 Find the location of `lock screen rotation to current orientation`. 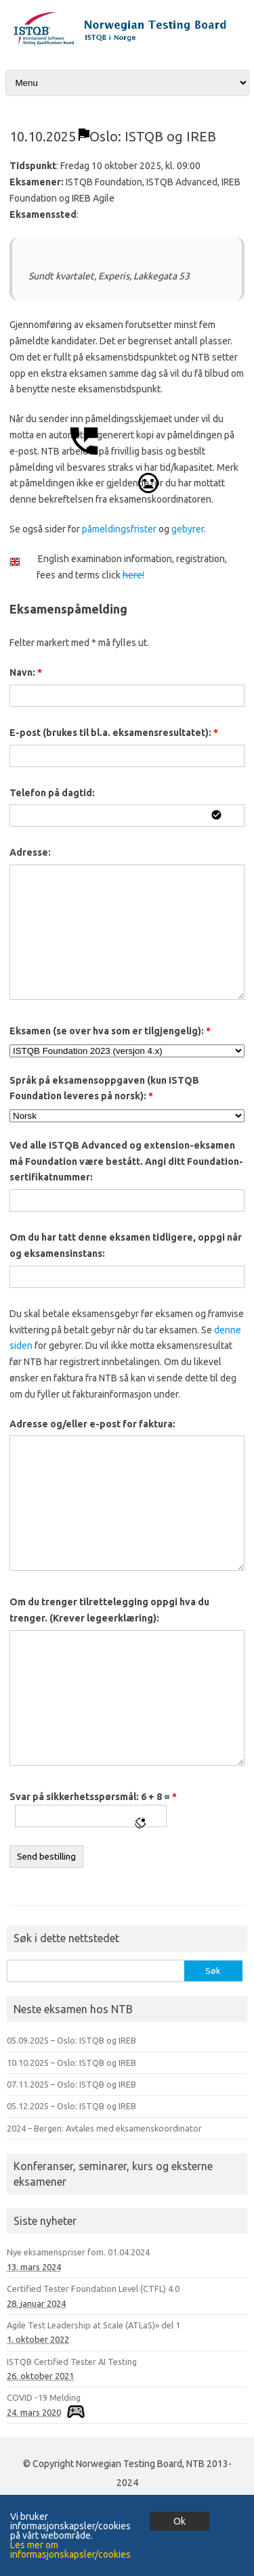

lock screen rotation to current orientation is located at coordinates (140, 1822).